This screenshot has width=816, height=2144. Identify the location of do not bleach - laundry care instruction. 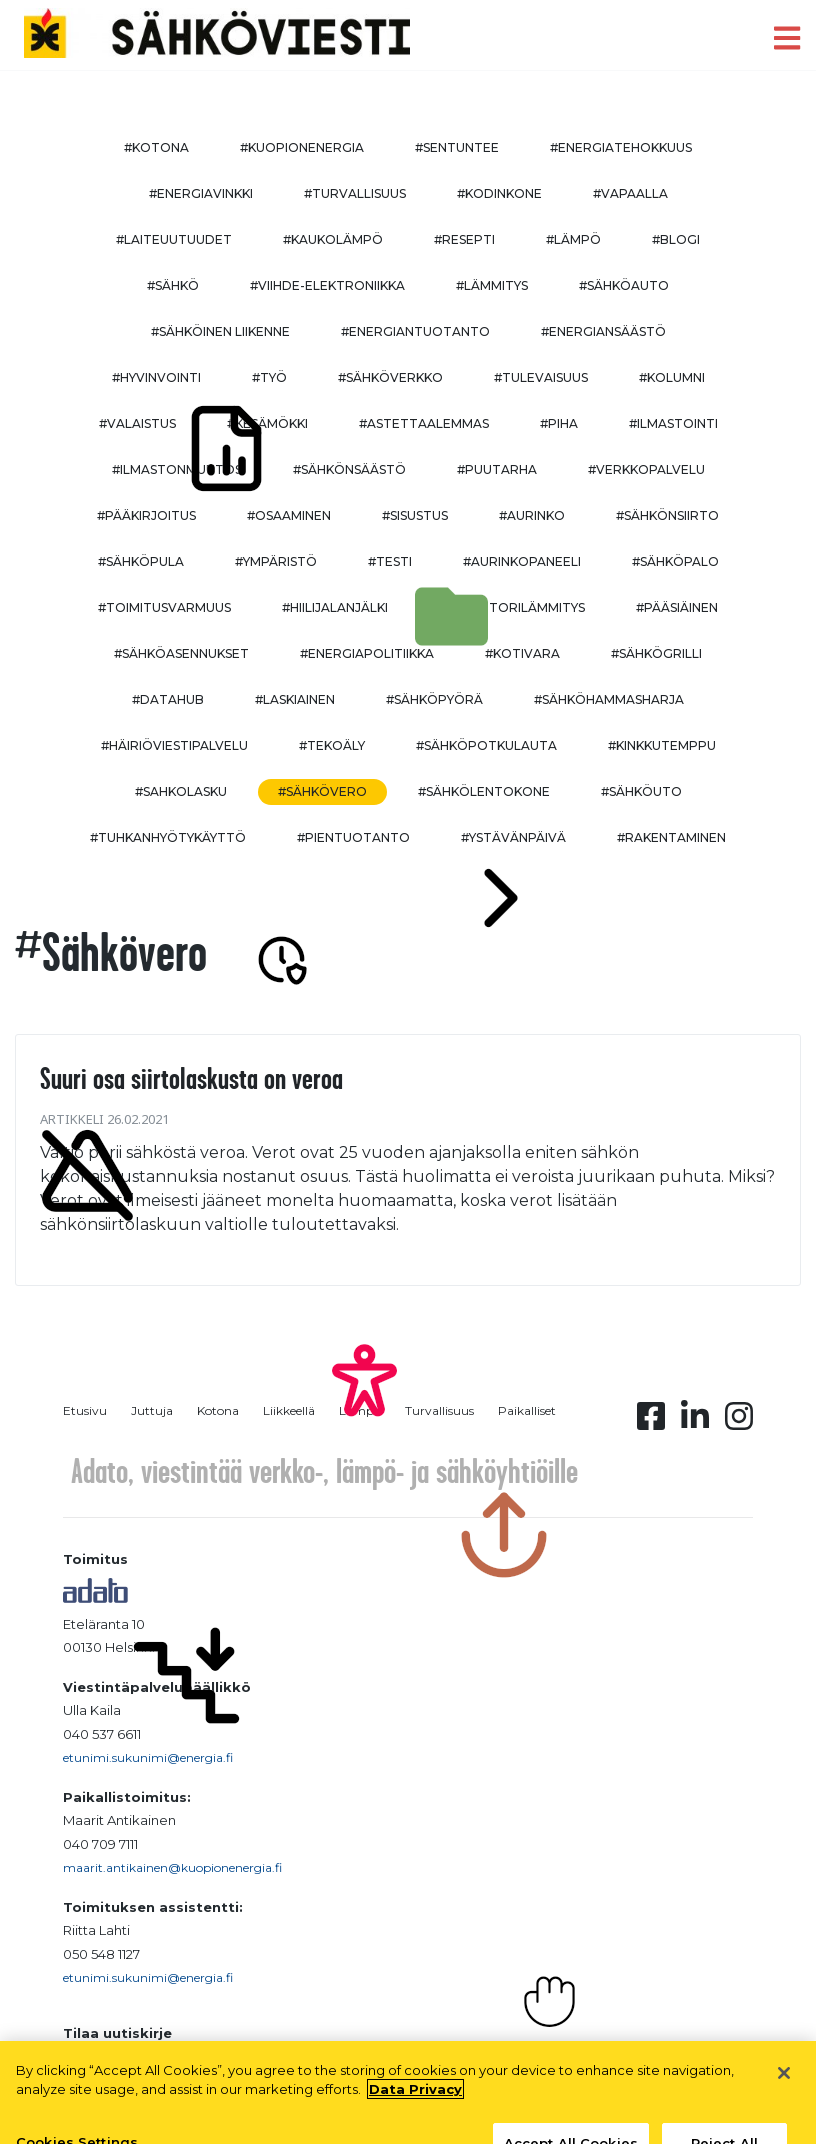
(87, 1175).